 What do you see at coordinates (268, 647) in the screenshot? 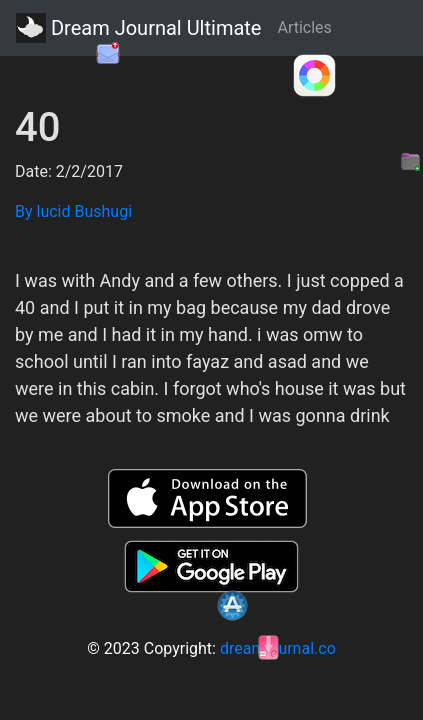
I see `open synaptic package manager` at bounding box center [268, 647].